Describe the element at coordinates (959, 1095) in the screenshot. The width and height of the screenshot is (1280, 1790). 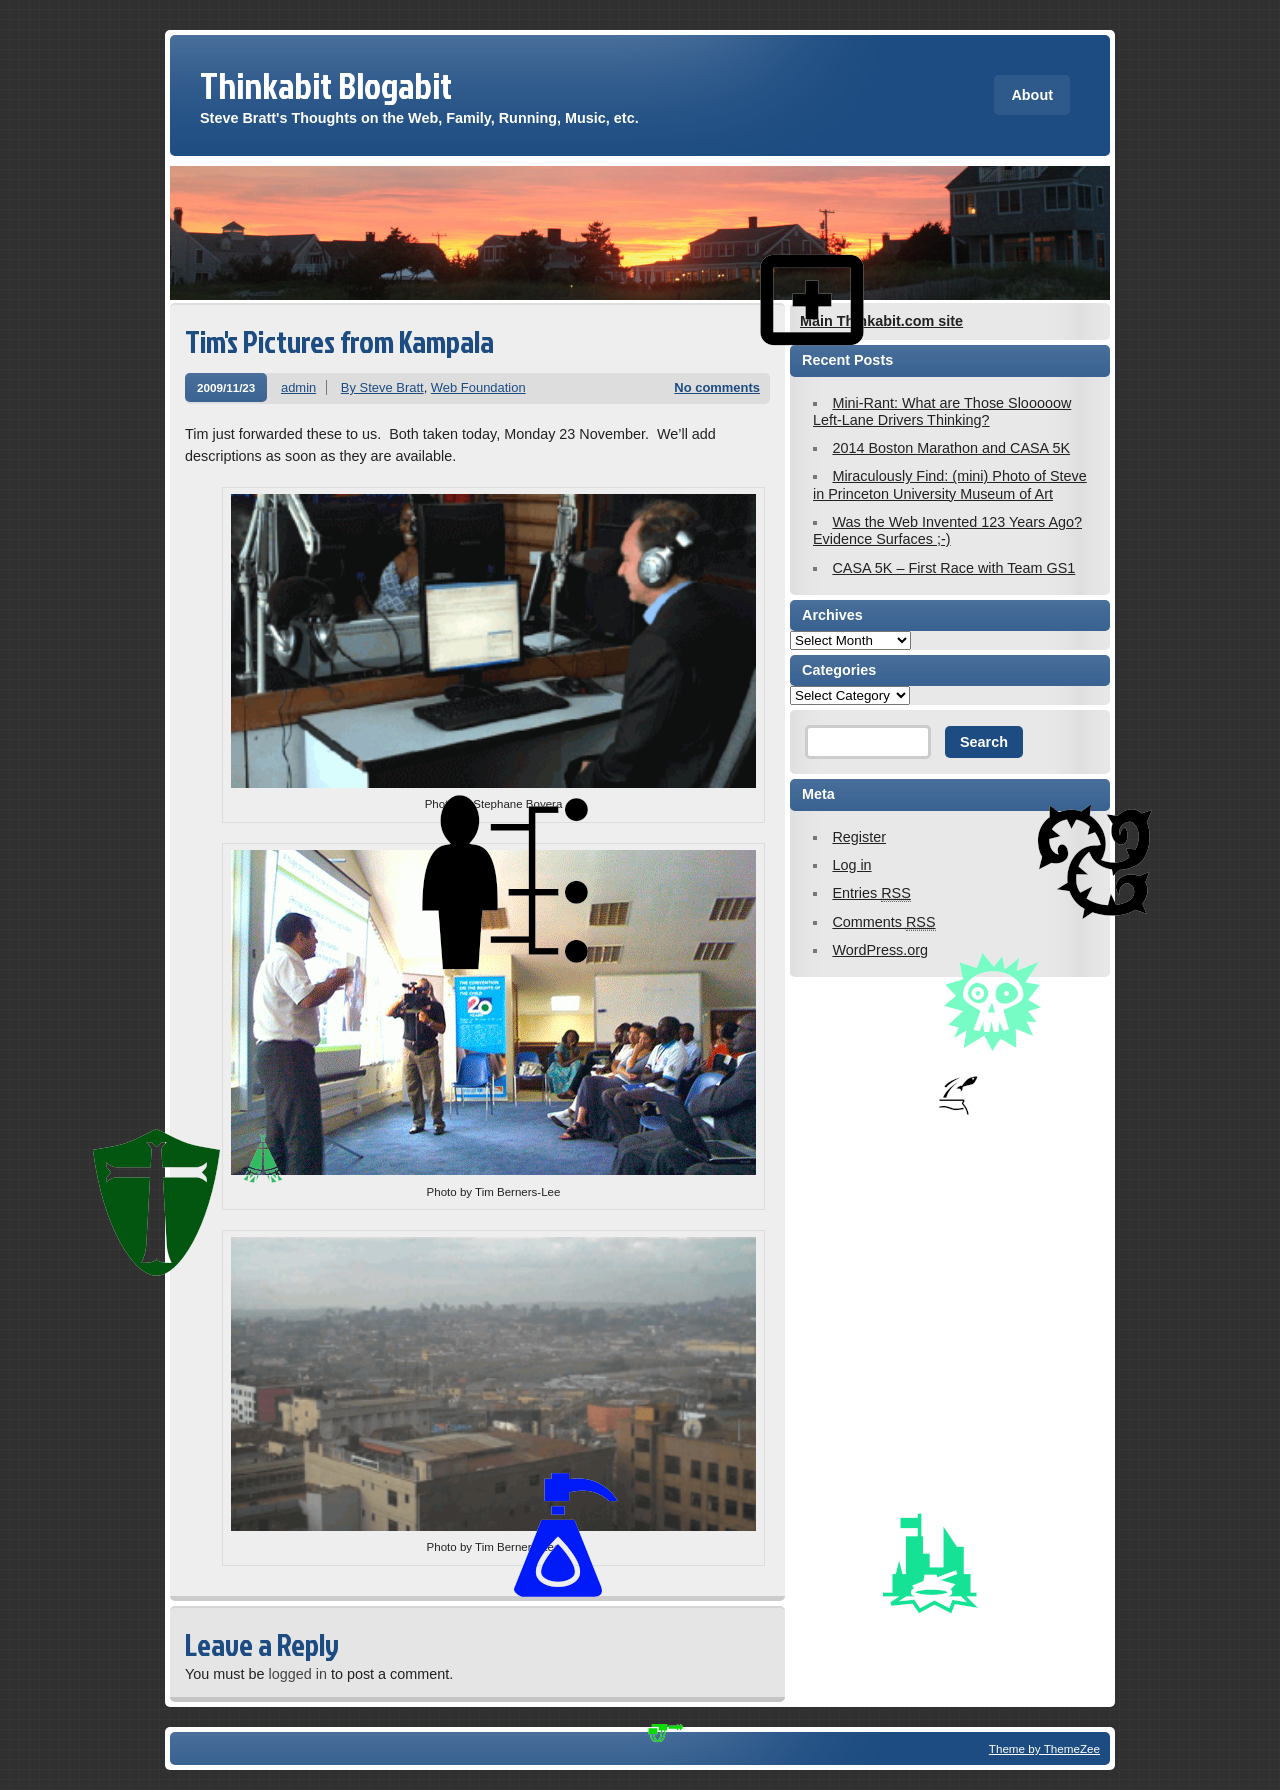
I see `indicates an item or character has escaped` at that location.